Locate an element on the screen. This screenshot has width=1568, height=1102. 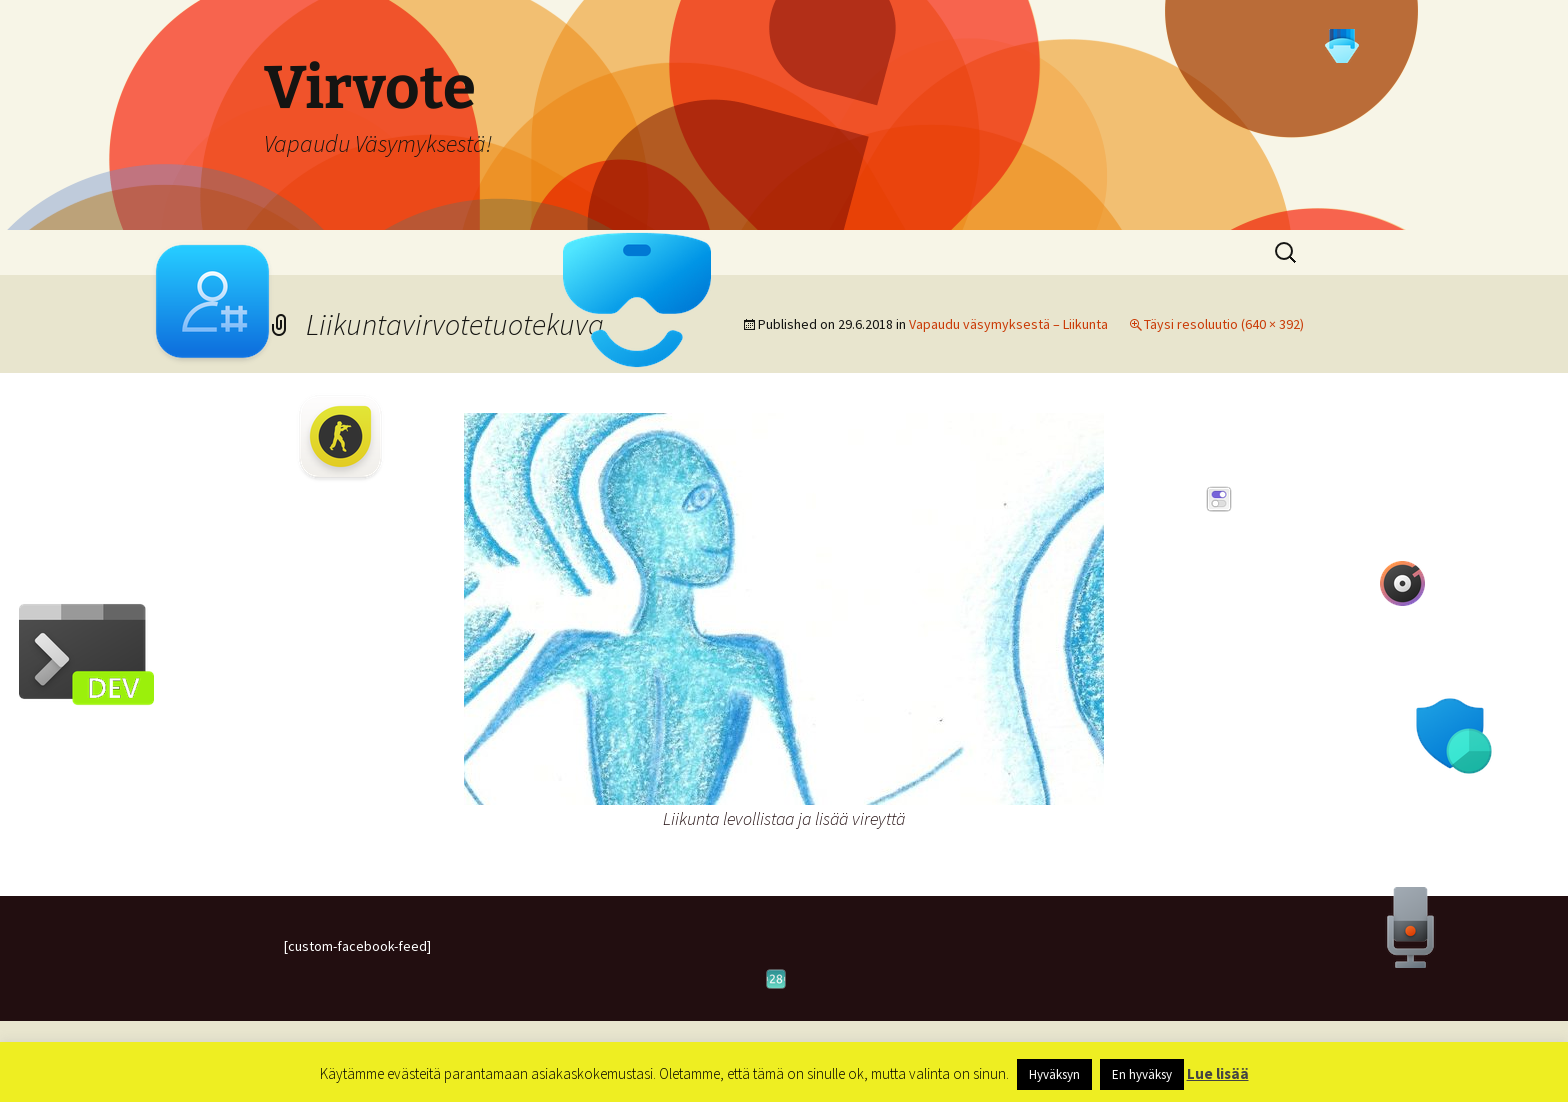
access sudo or admin user preferences is located at coordinates (212, 301).